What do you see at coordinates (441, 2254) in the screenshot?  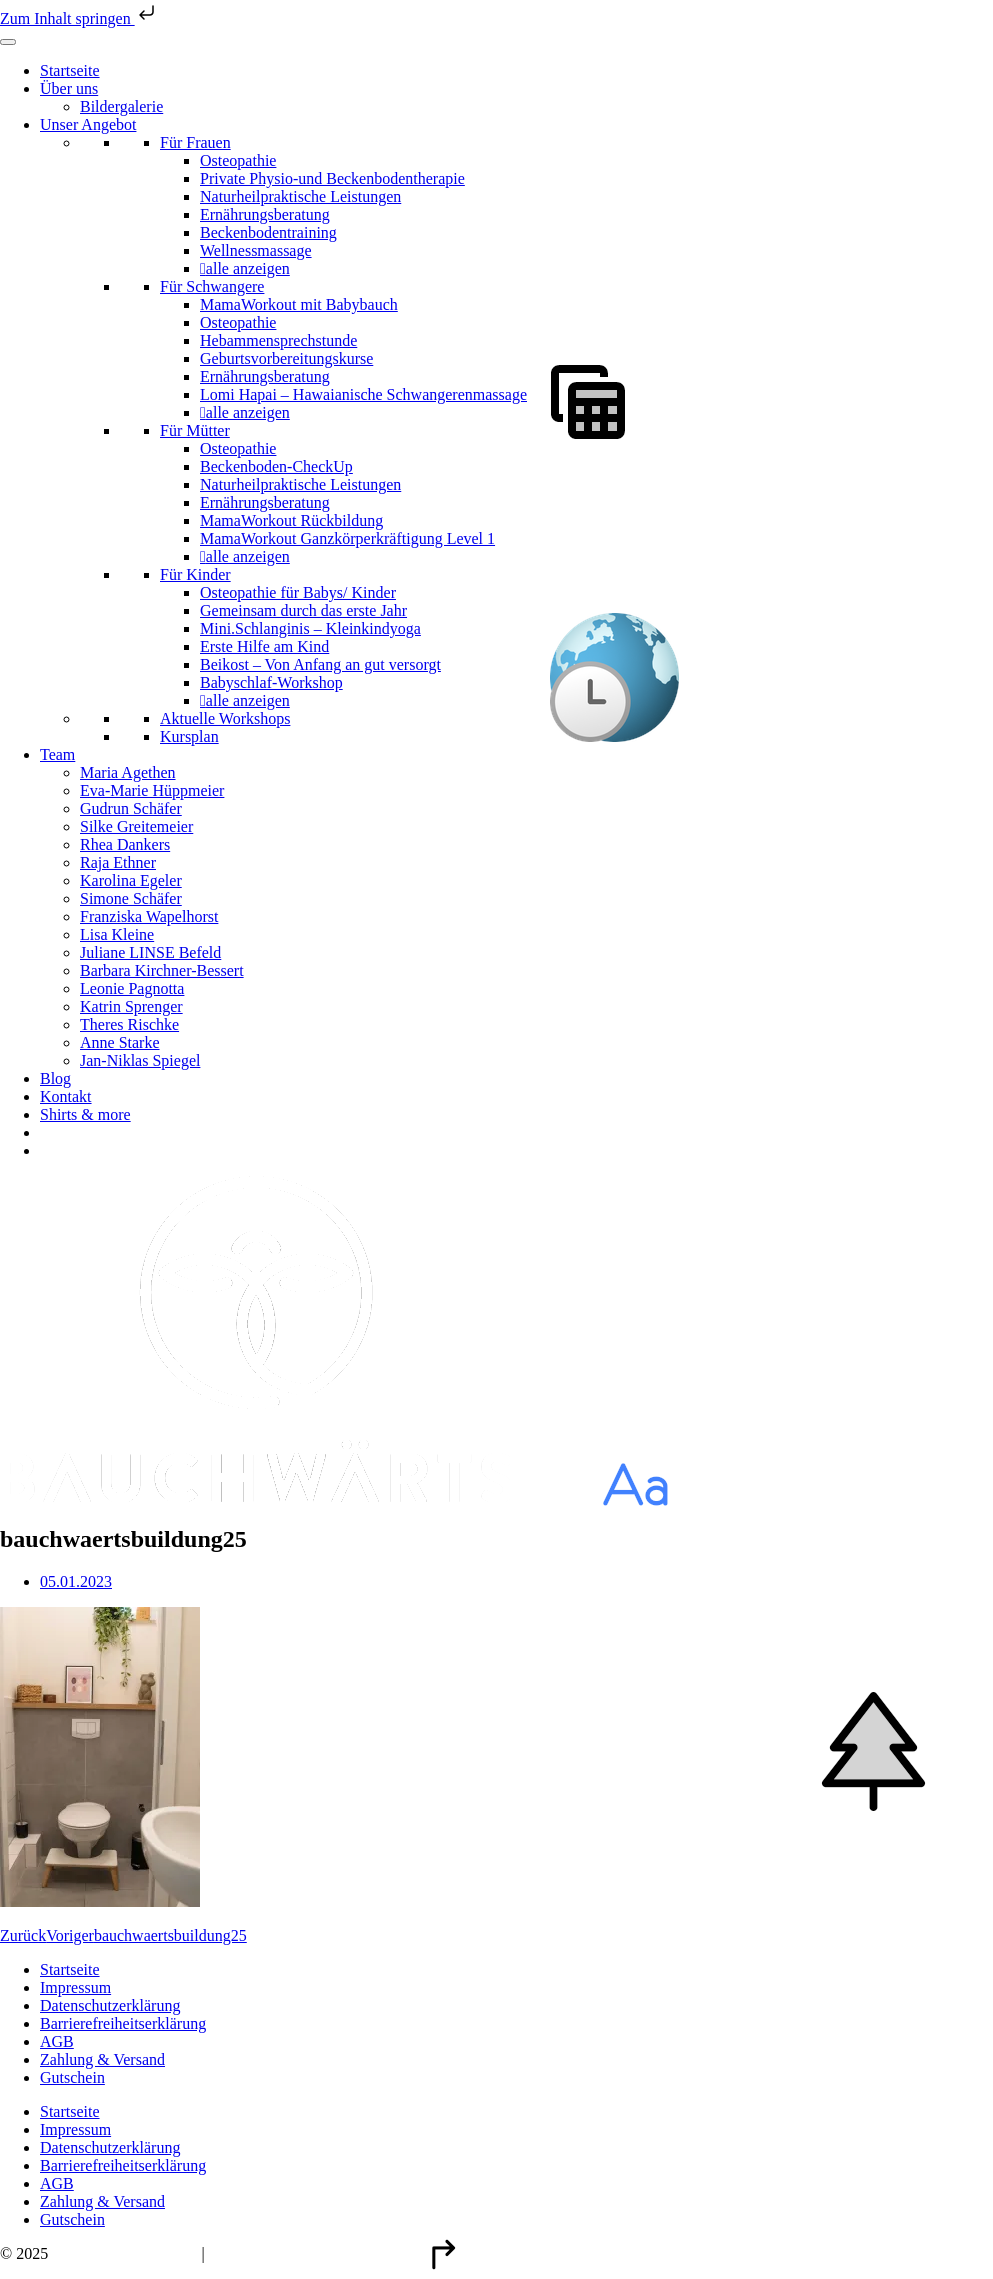 I see `reply to a message or forward content` at bounding box center [441, 2254].